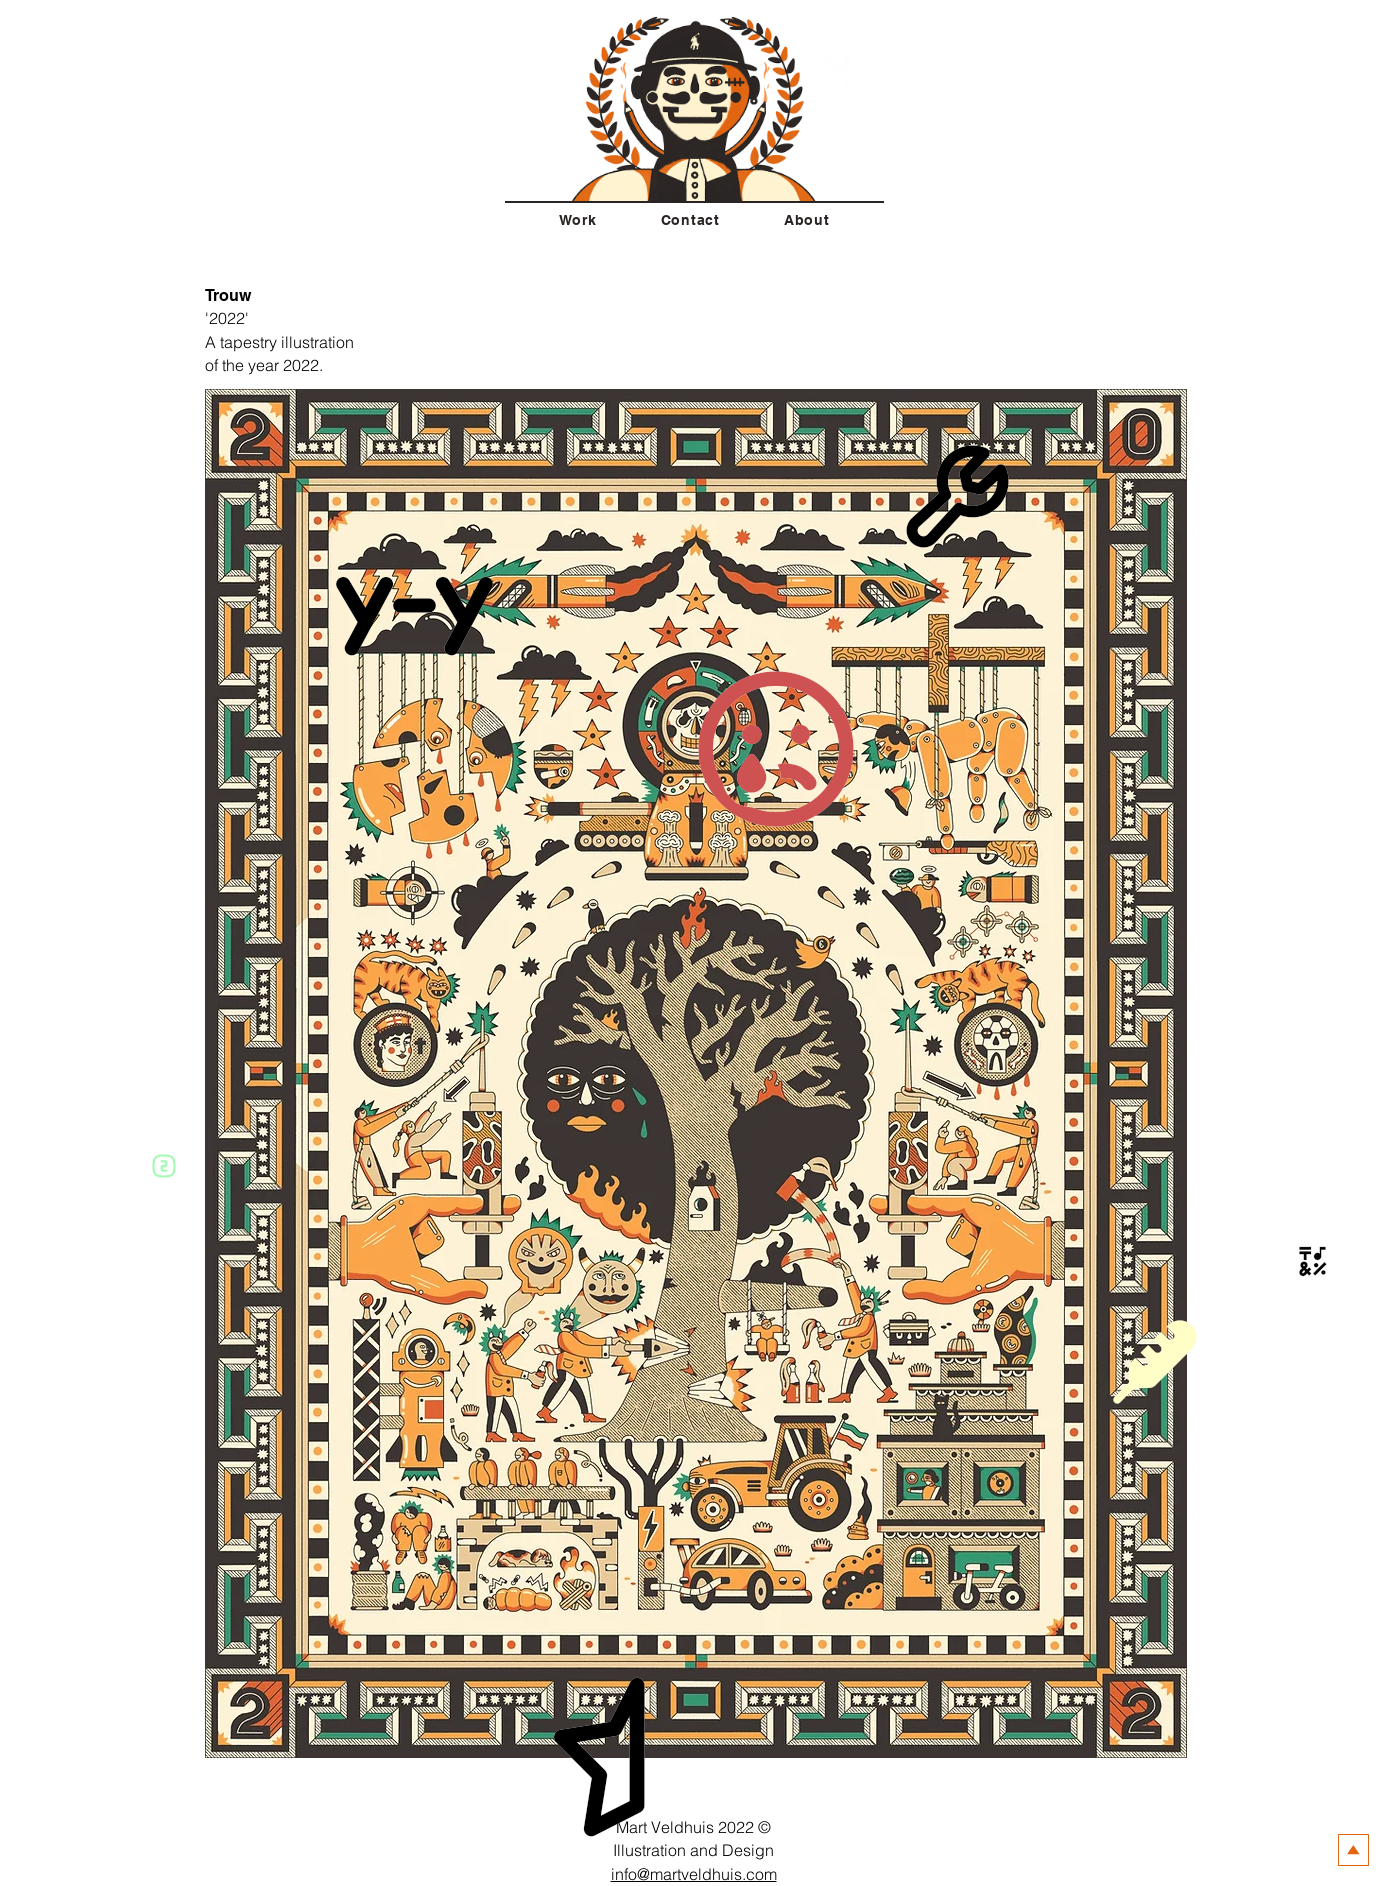 This screenshot has height=1886, width=1389. I want to click on view current temperature, so click(1155, 1362).